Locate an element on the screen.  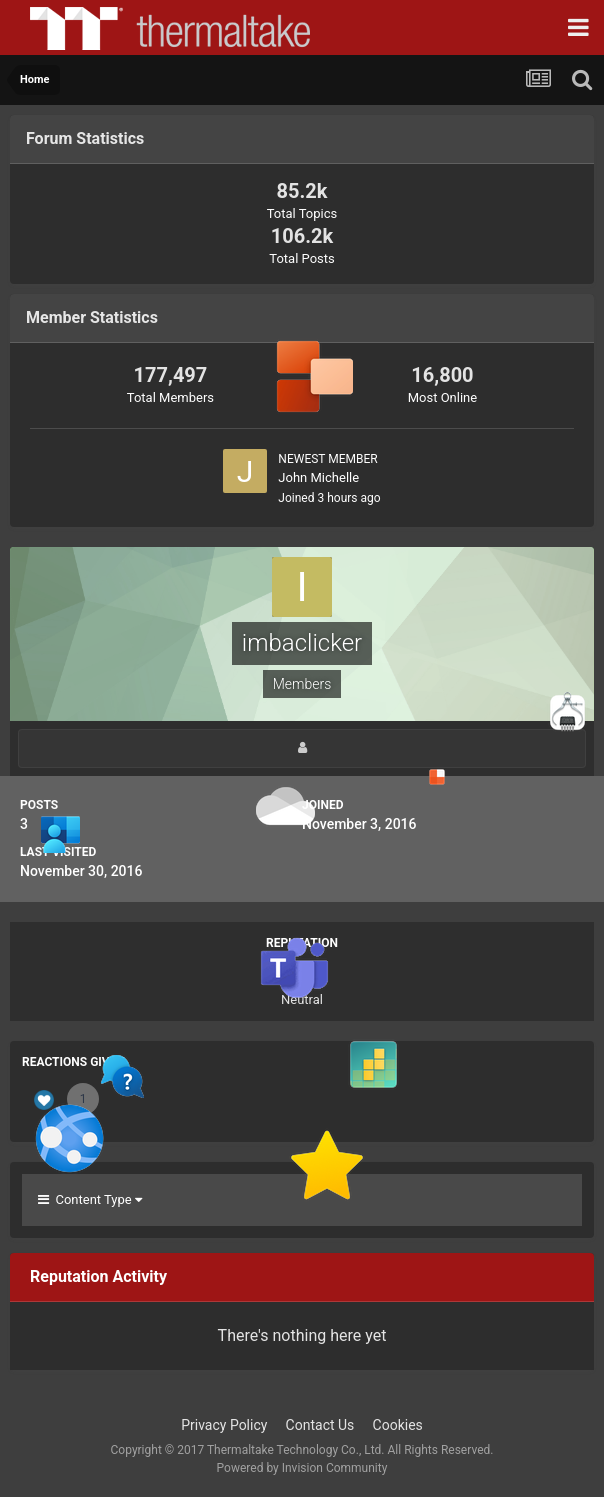
switch to the top-right workspace is located at coordinates (437, 777).